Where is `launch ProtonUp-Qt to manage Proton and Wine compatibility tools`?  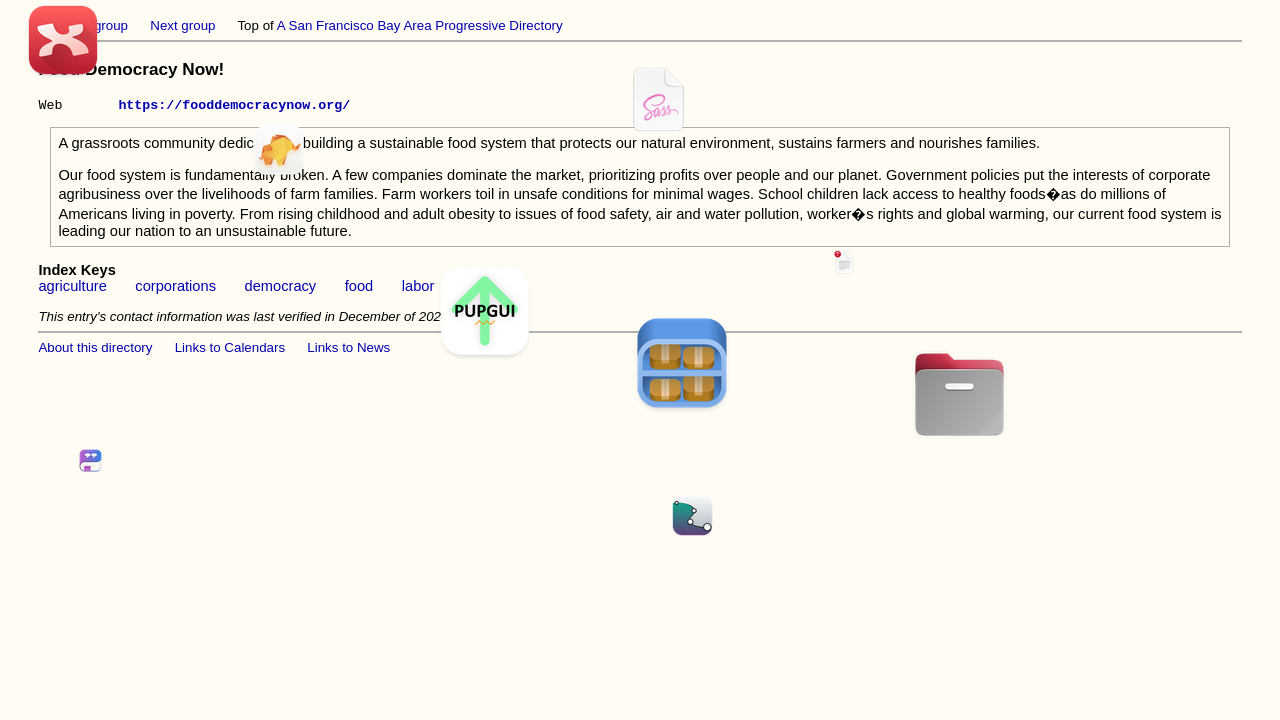 launch ProtonUp-Qt to manage Proton and Wine compatibility tools is located at coordinates (485, 311).